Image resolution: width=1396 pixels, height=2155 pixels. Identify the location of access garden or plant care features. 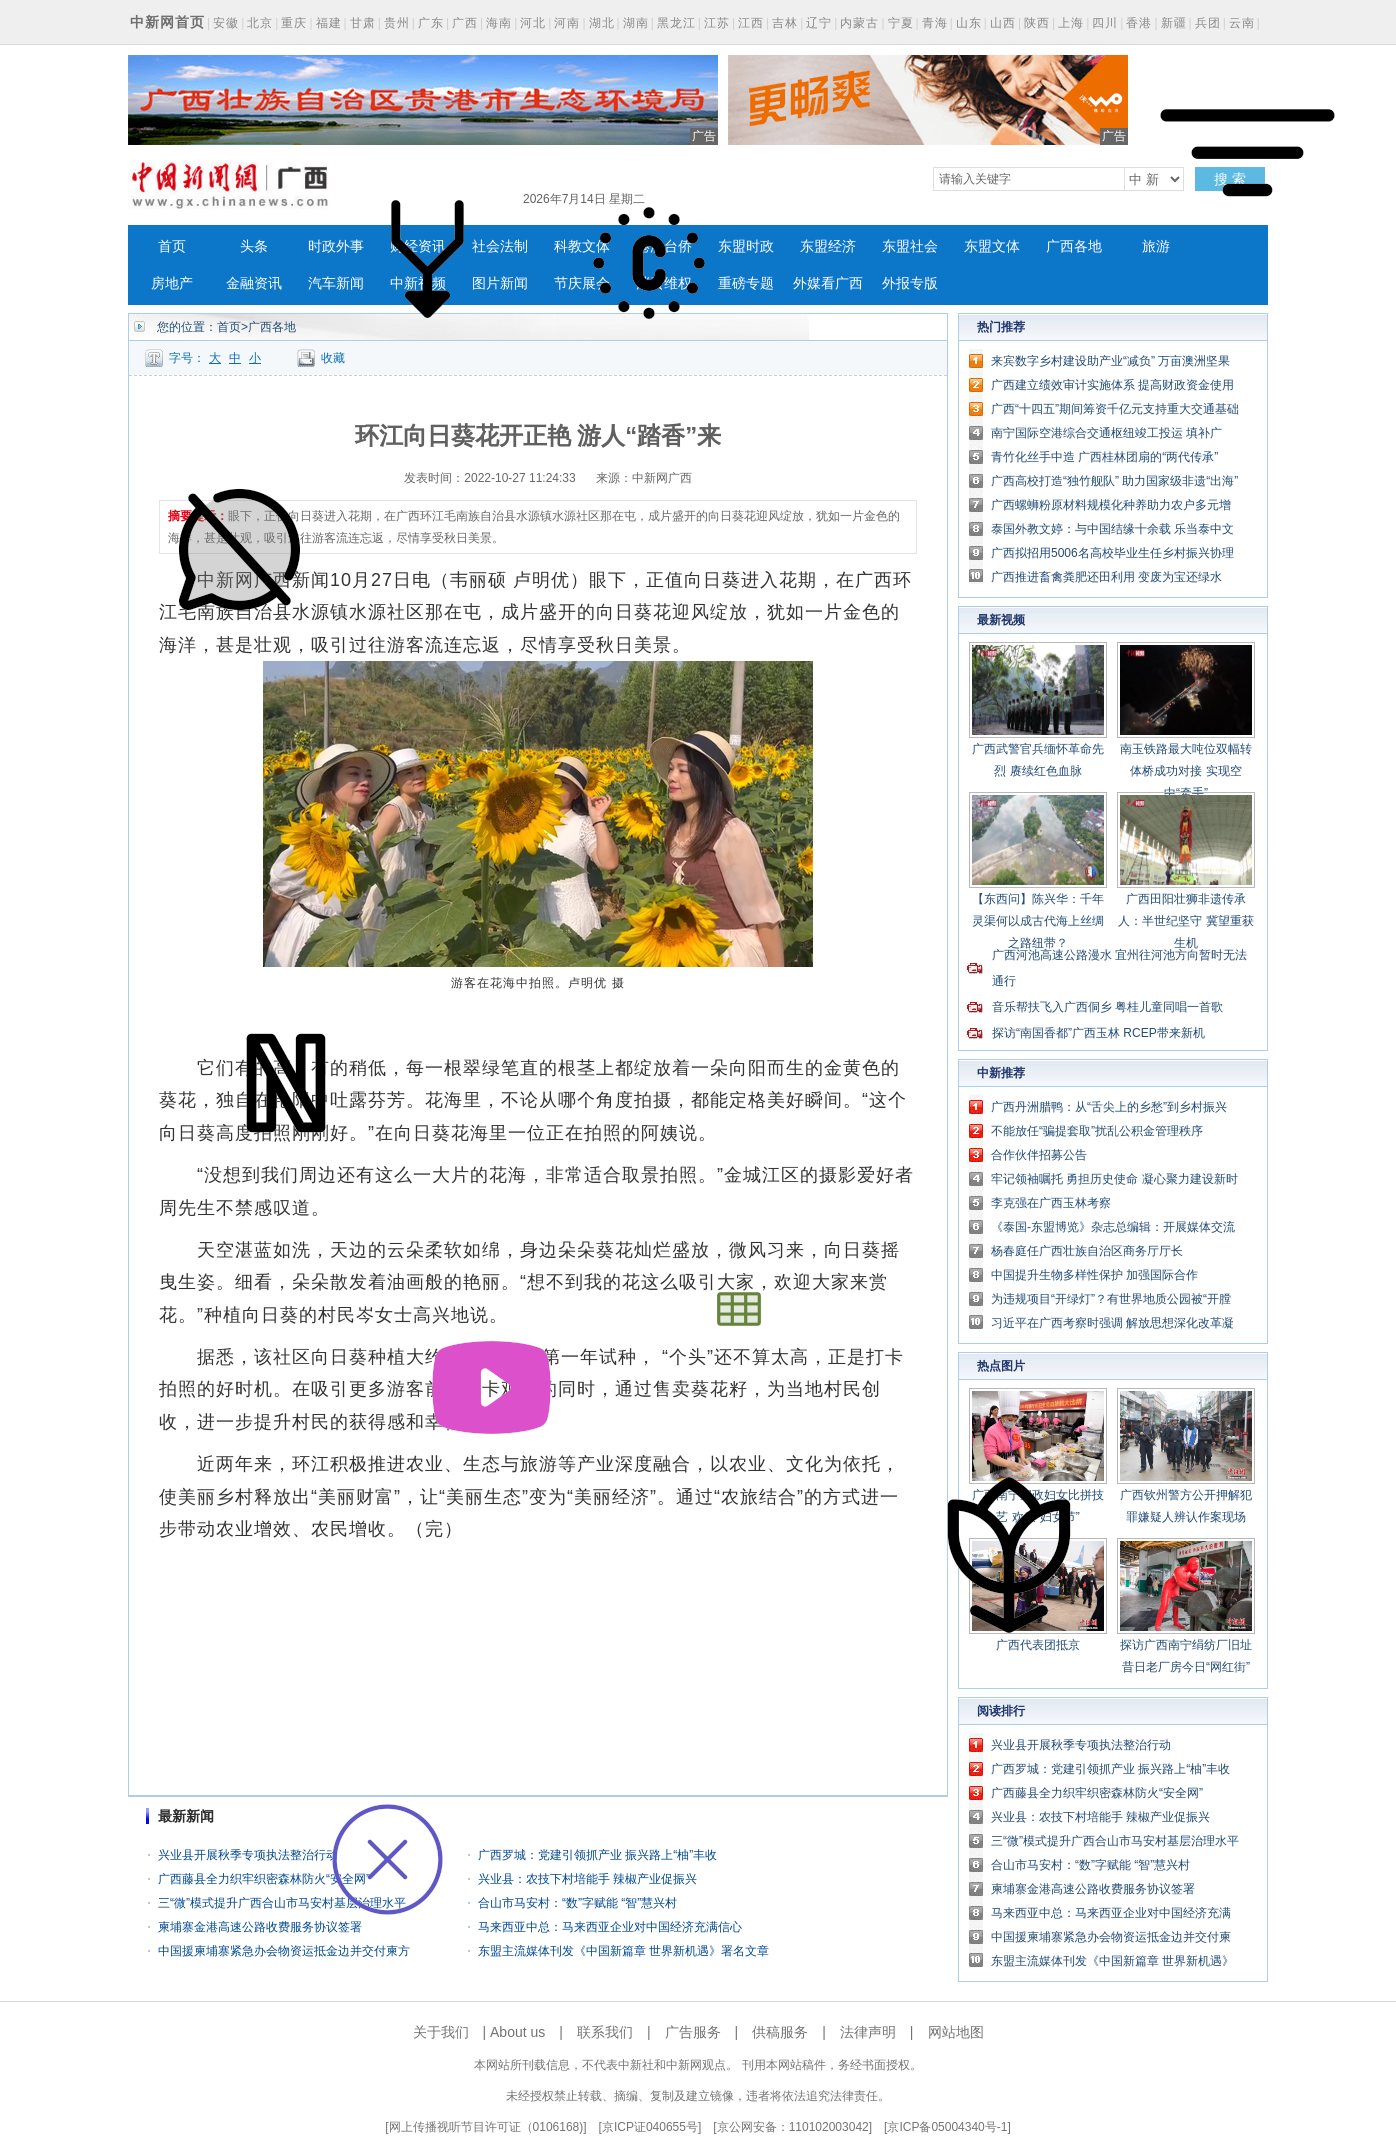
(1009, 1555).